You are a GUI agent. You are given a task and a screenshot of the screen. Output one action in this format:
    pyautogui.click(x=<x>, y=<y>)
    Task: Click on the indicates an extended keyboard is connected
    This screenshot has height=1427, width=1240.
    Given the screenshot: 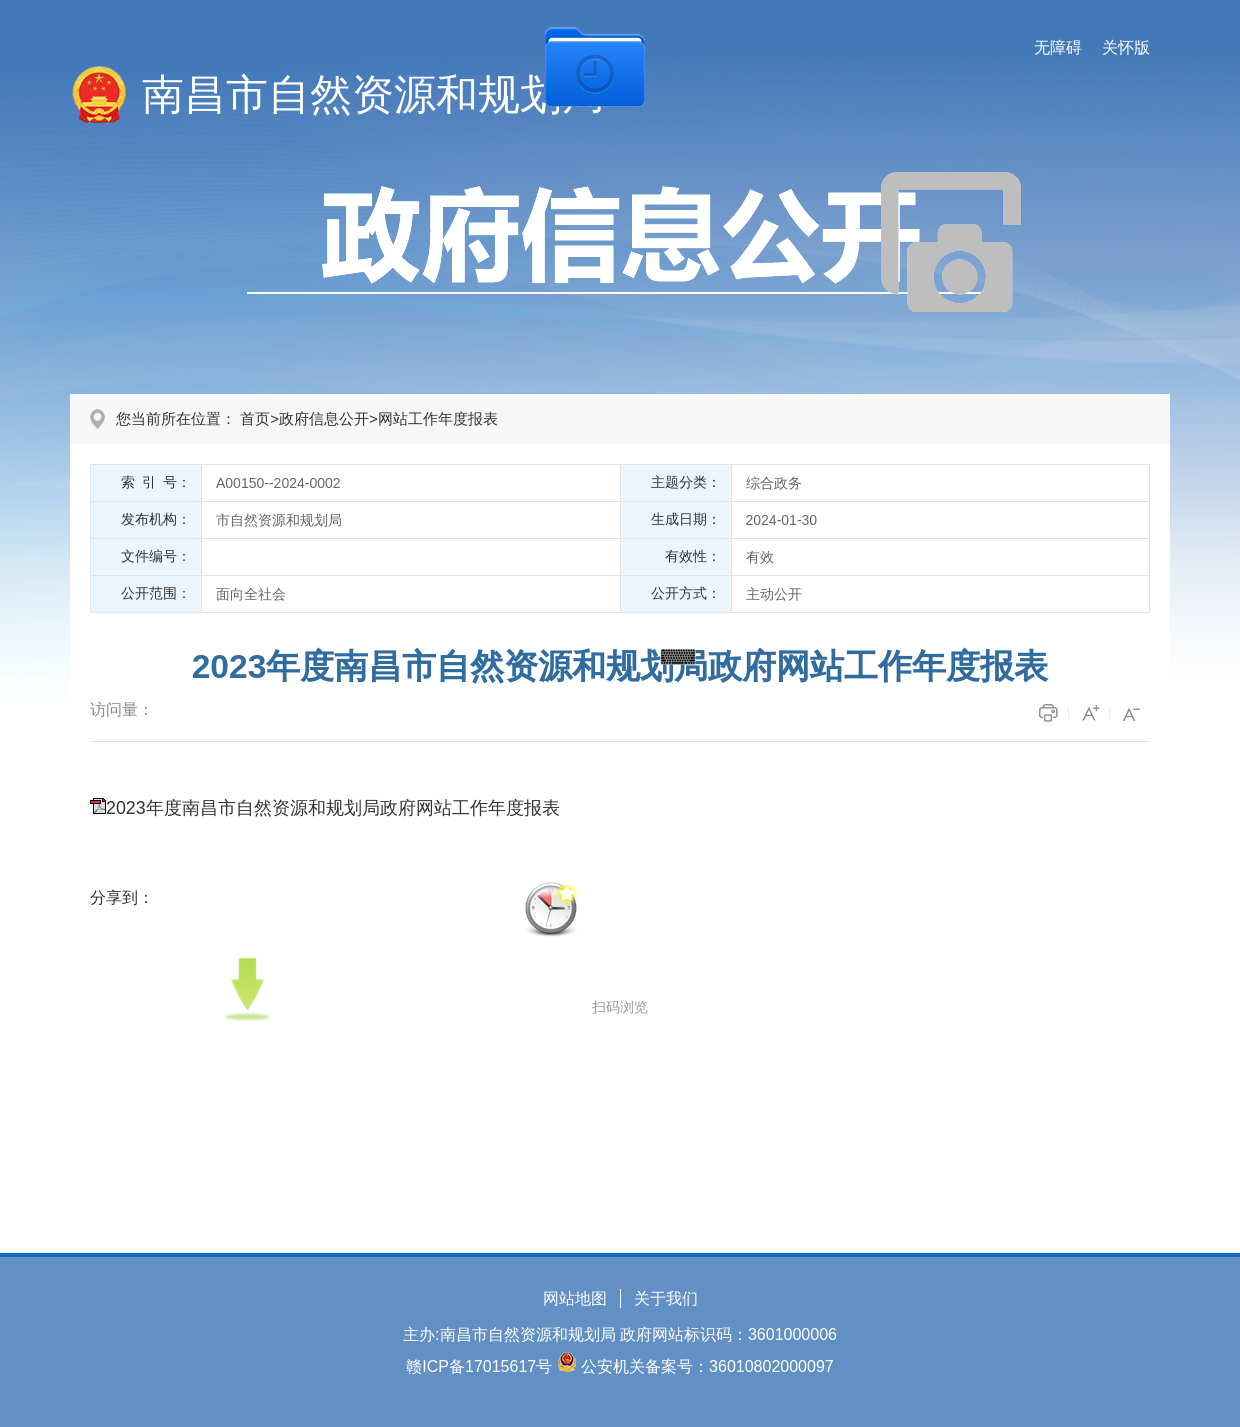 What is the action you would take?
    pyautogui.click(x=678, y=657)
    